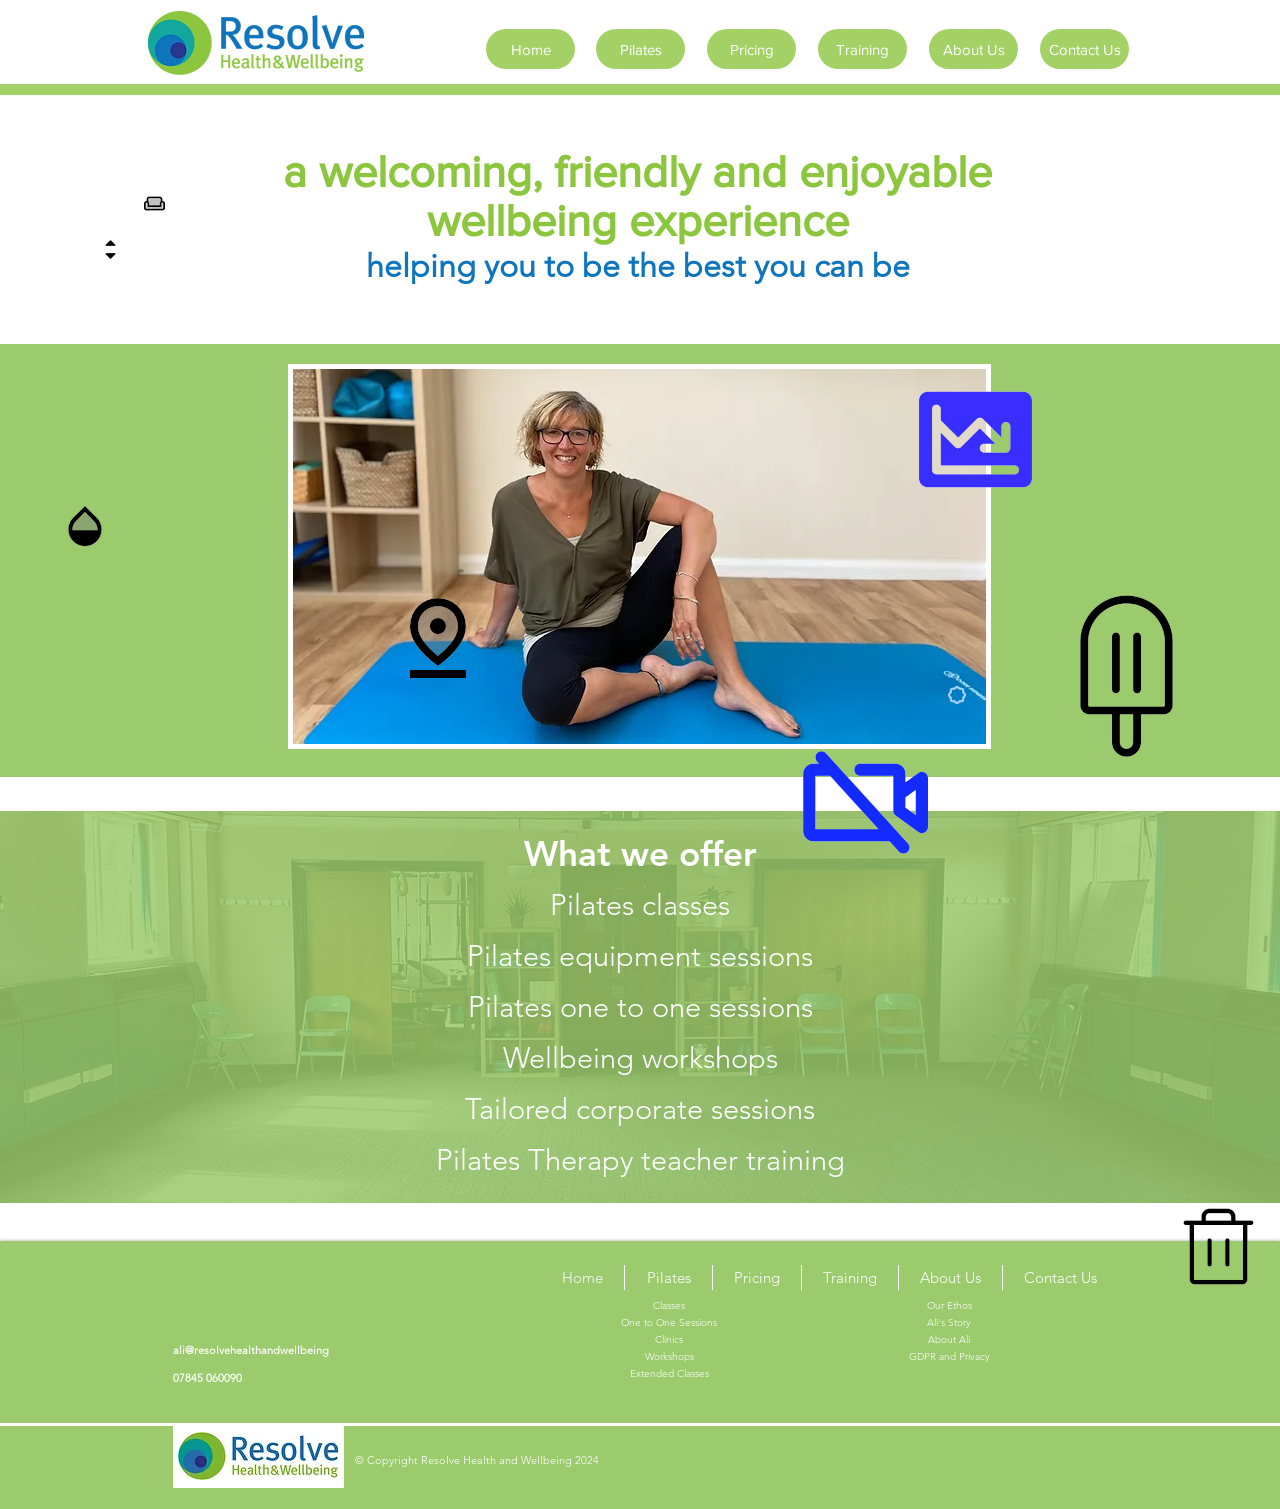 This screenshot has width=1280, height=1509. I want to click on view weekend or leisure activities, so click(154, 203).